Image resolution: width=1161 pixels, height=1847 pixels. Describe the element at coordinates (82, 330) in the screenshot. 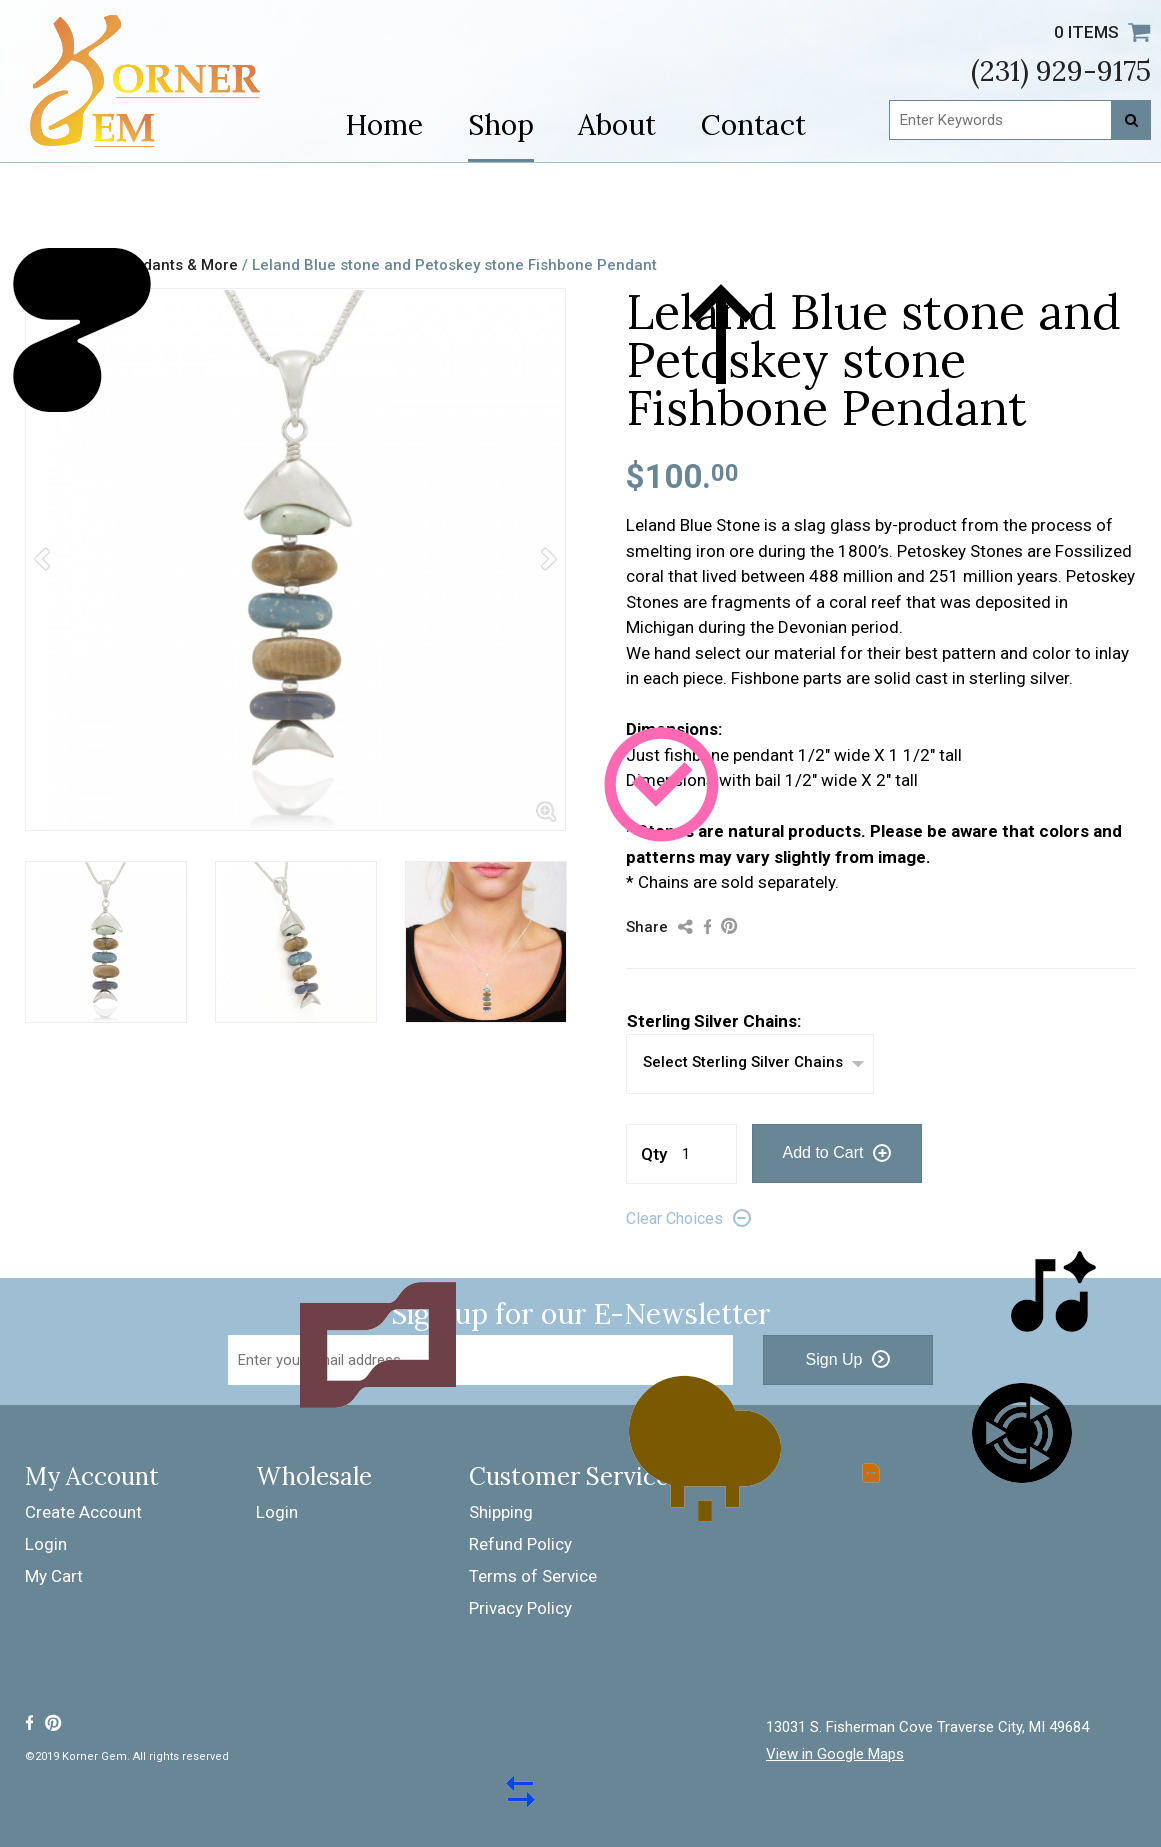

I see `open HTTPie API client` at that location.